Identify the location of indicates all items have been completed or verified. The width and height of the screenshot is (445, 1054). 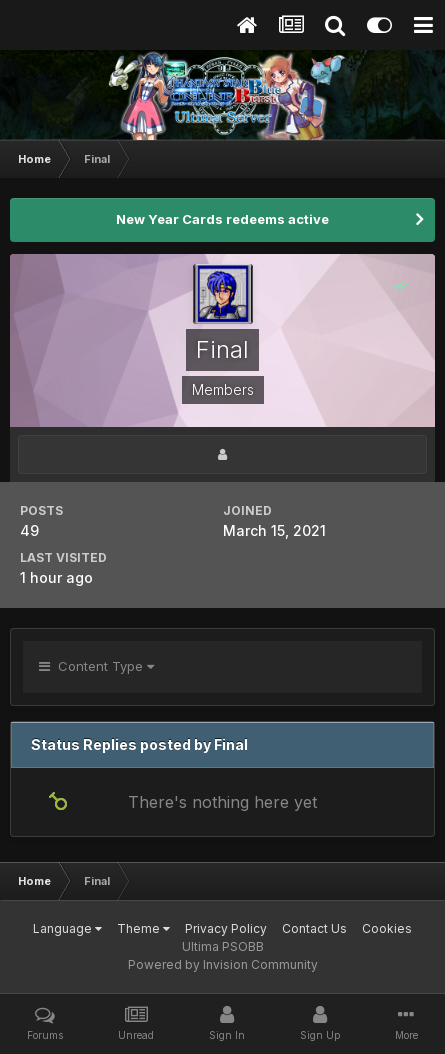
(401, 286).